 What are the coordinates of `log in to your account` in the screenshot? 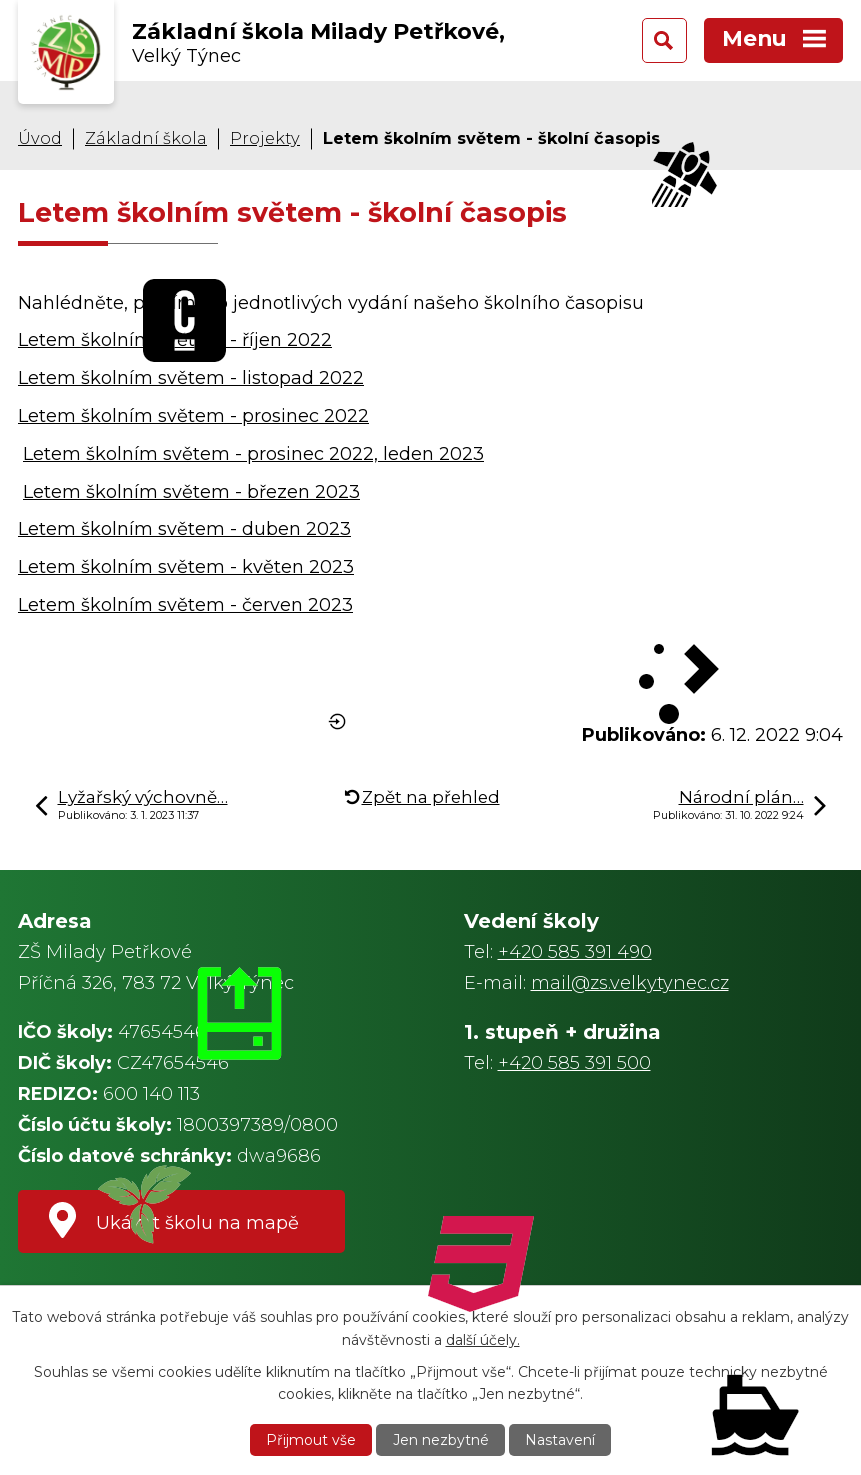 It's located at (337, 721).